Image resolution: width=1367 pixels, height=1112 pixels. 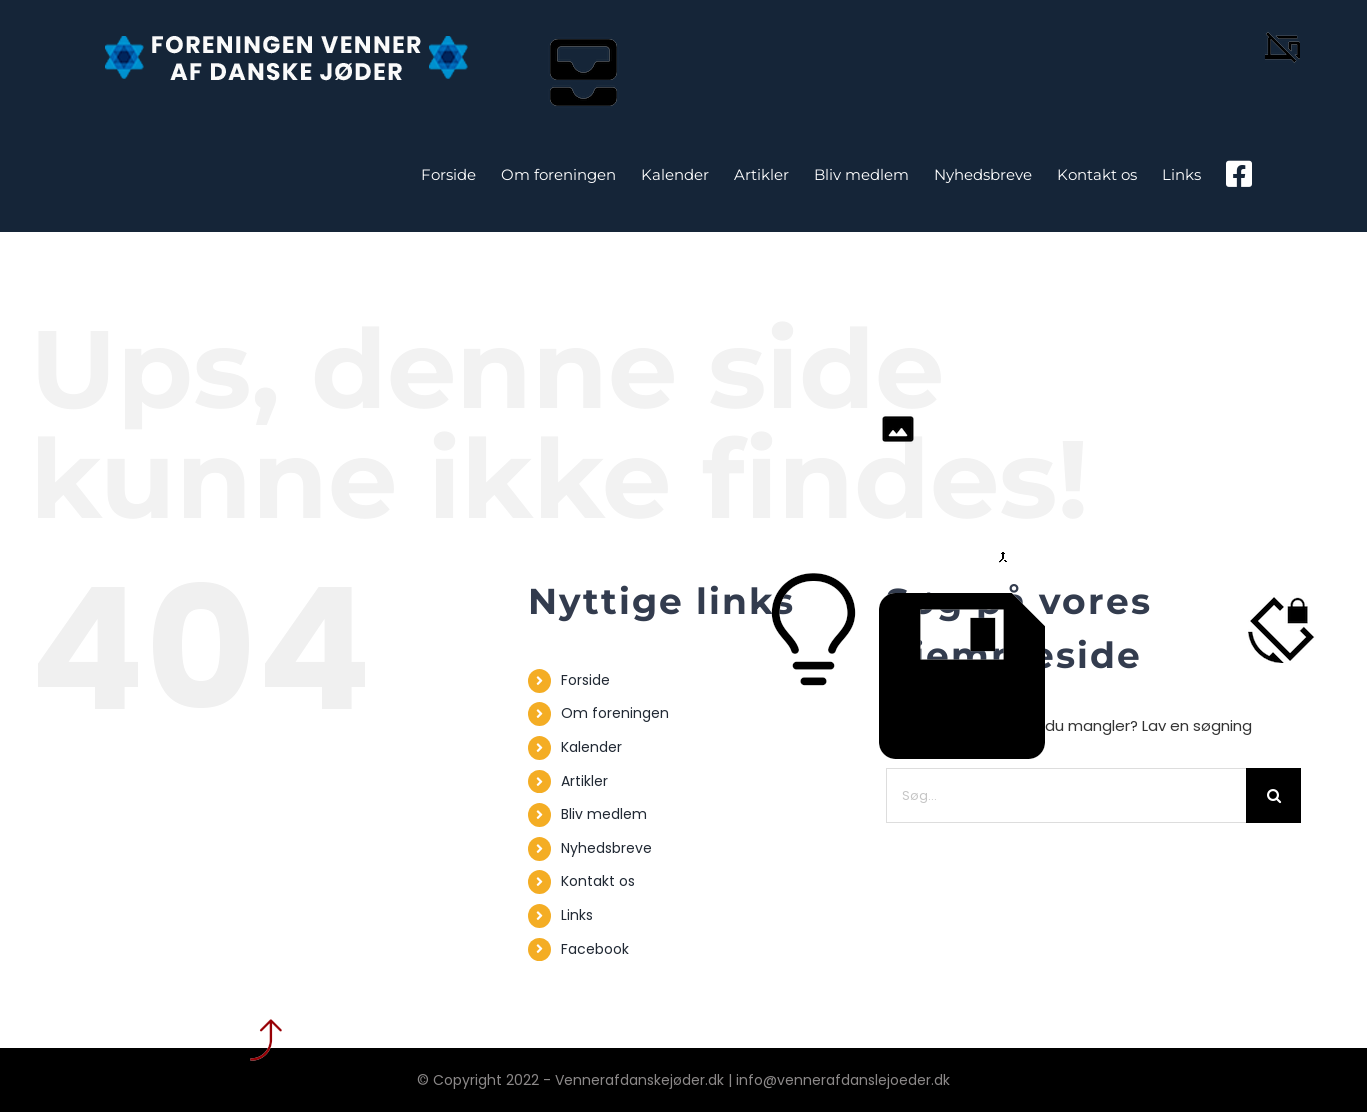 I want to click on save current file or document, so click(x=962, y=676).